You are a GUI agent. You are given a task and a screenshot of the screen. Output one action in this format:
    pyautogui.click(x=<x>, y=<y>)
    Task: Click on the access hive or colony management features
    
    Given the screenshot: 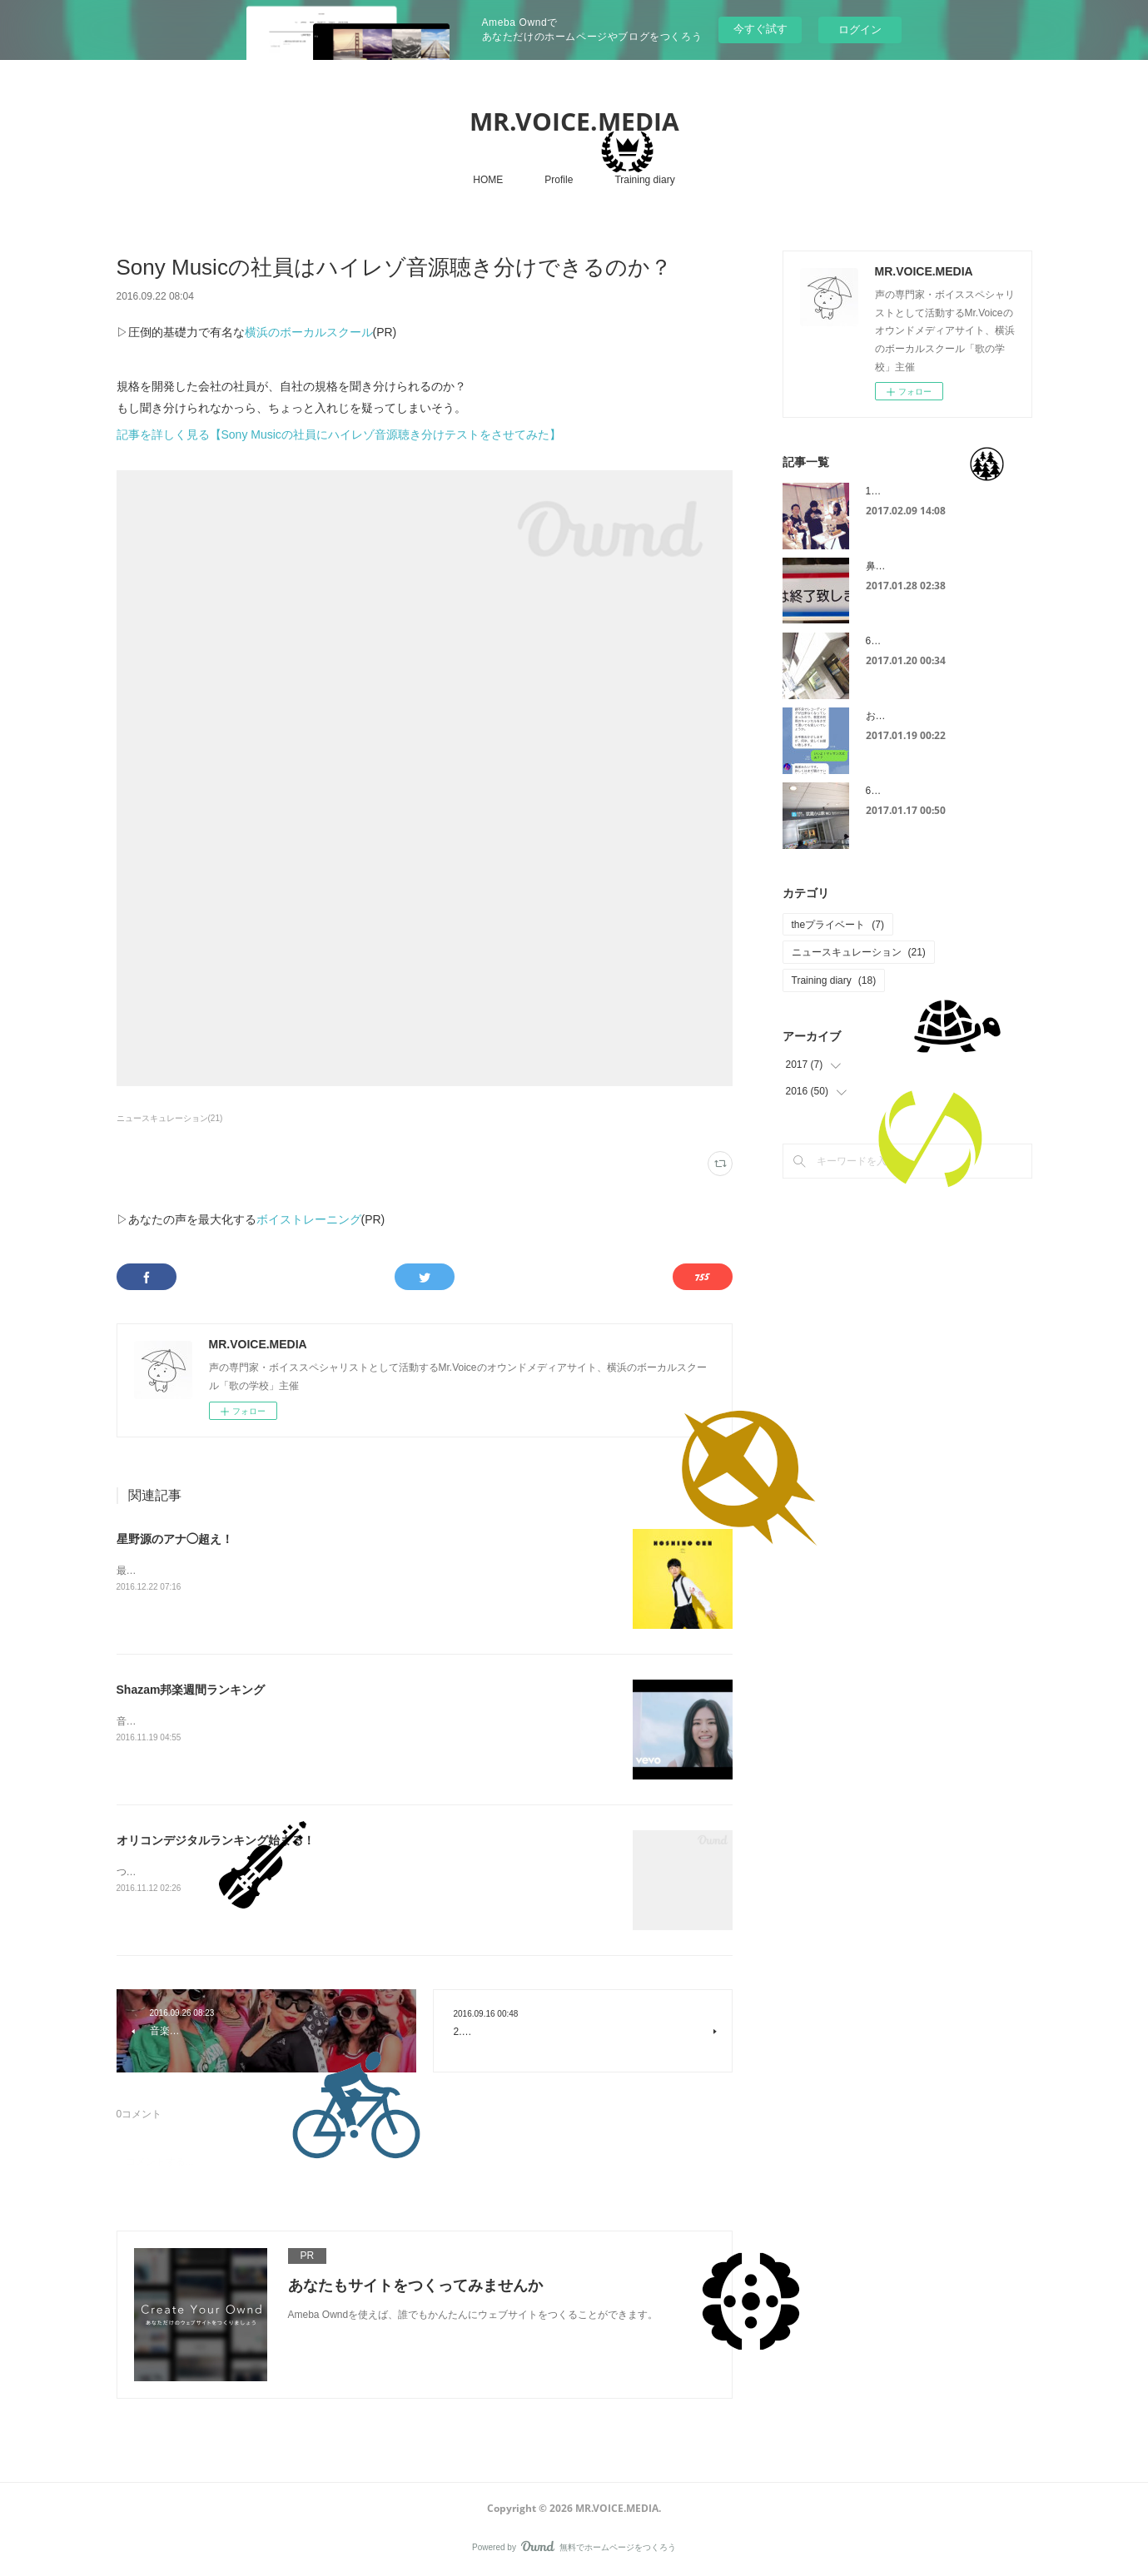 What is the action you would take?
    pyautogui.click(x=751, y=2301)
    